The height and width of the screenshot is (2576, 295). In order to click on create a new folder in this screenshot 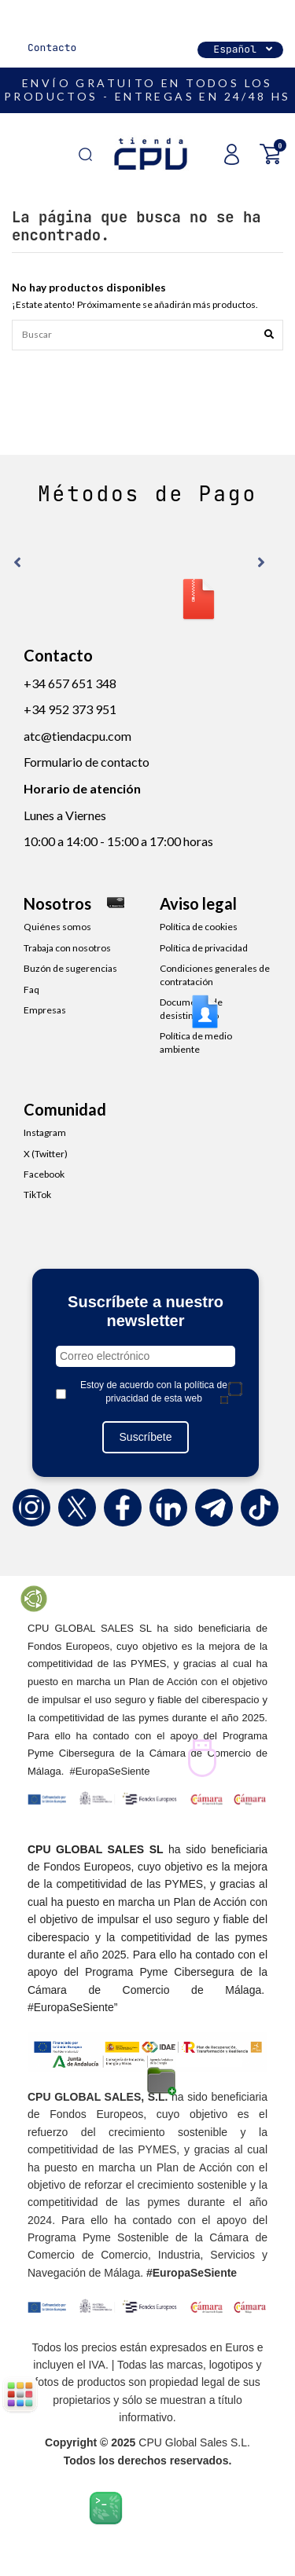, I will do `click(161, 2080)`.